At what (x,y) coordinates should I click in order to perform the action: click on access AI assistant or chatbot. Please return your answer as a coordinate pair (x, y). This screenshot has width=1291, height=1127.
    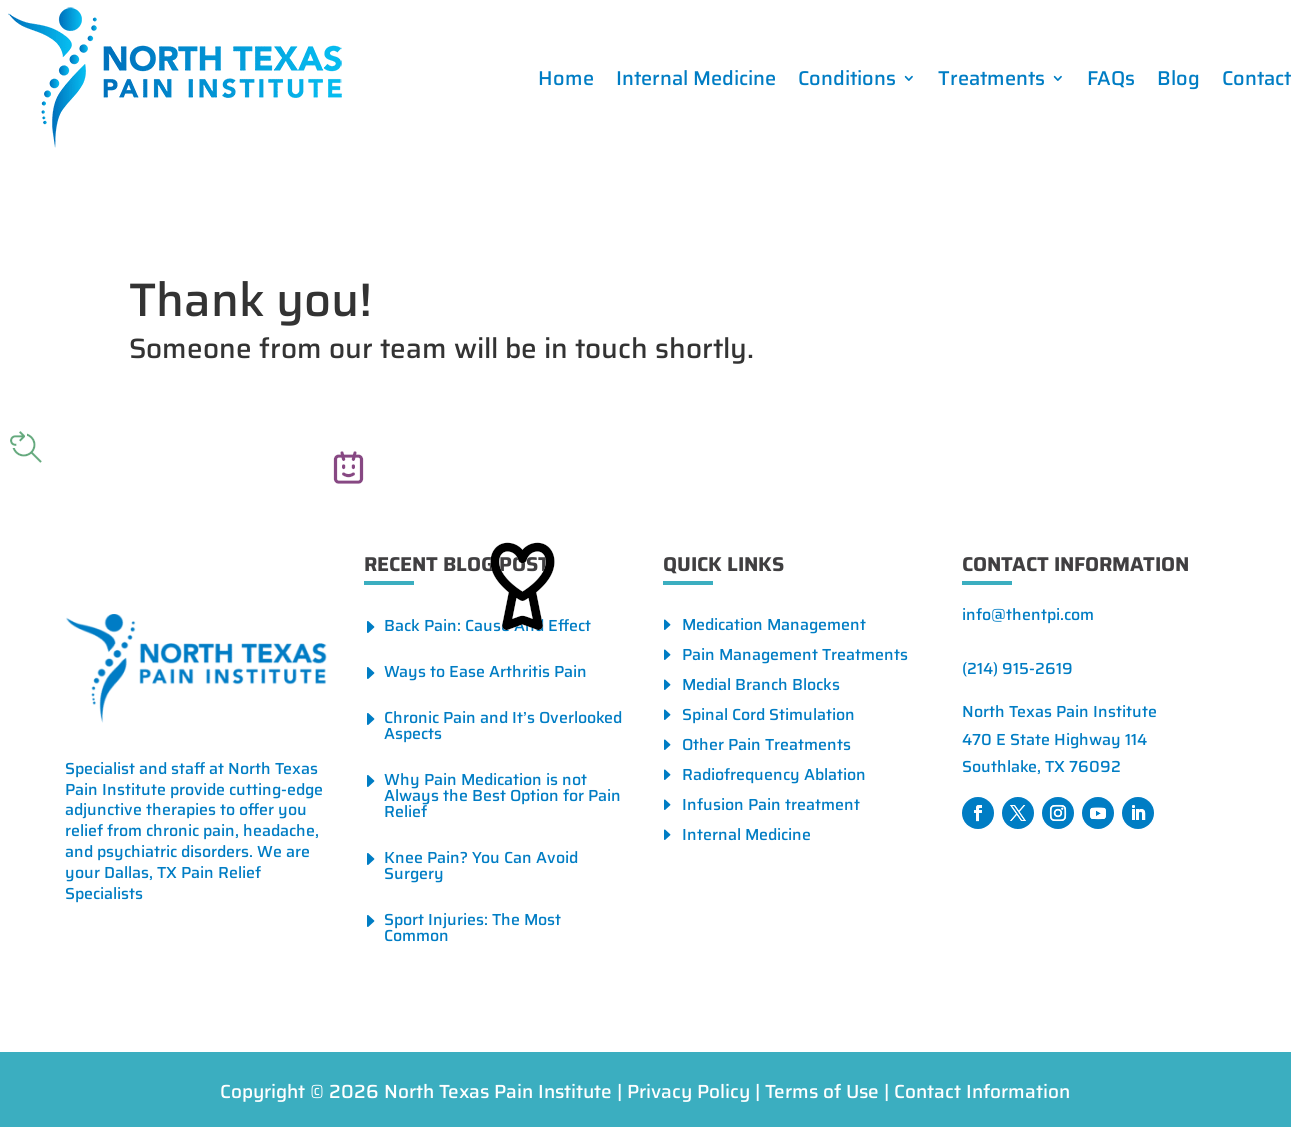
    Looking at the image, I should click on (348, 467).